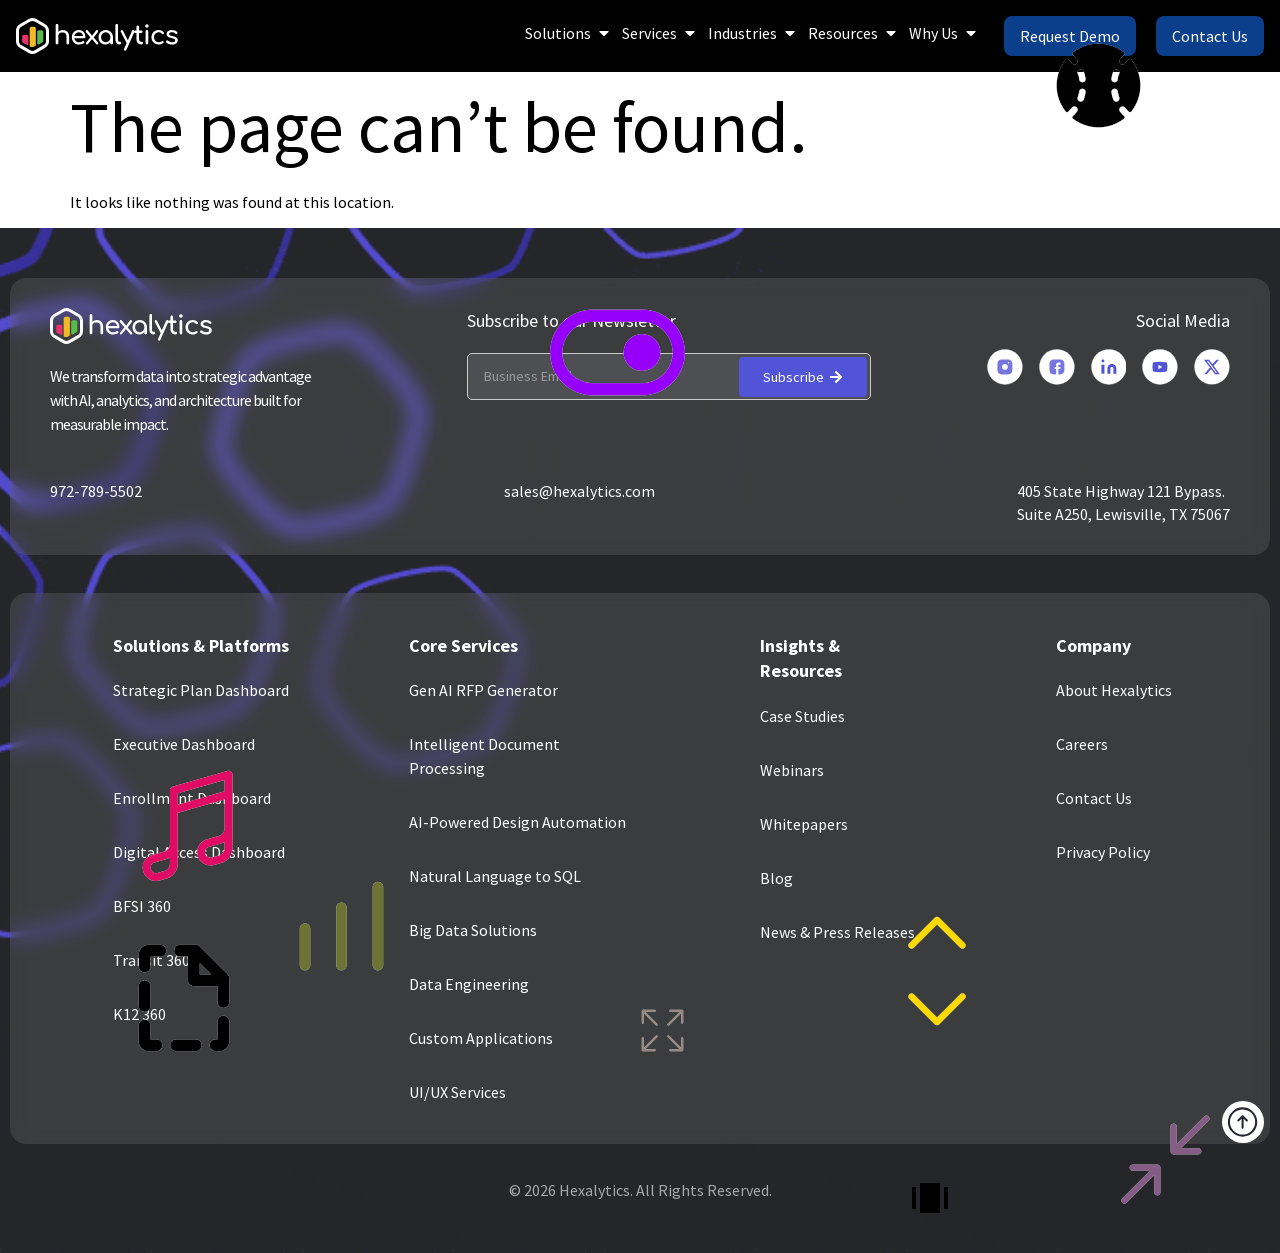 Image resolution: width=1280 pixels, height=1253 pixels. Describe the element at coordinates (930, 1199) in the screenshot. I see `view stories or vertical content feed` at that location.